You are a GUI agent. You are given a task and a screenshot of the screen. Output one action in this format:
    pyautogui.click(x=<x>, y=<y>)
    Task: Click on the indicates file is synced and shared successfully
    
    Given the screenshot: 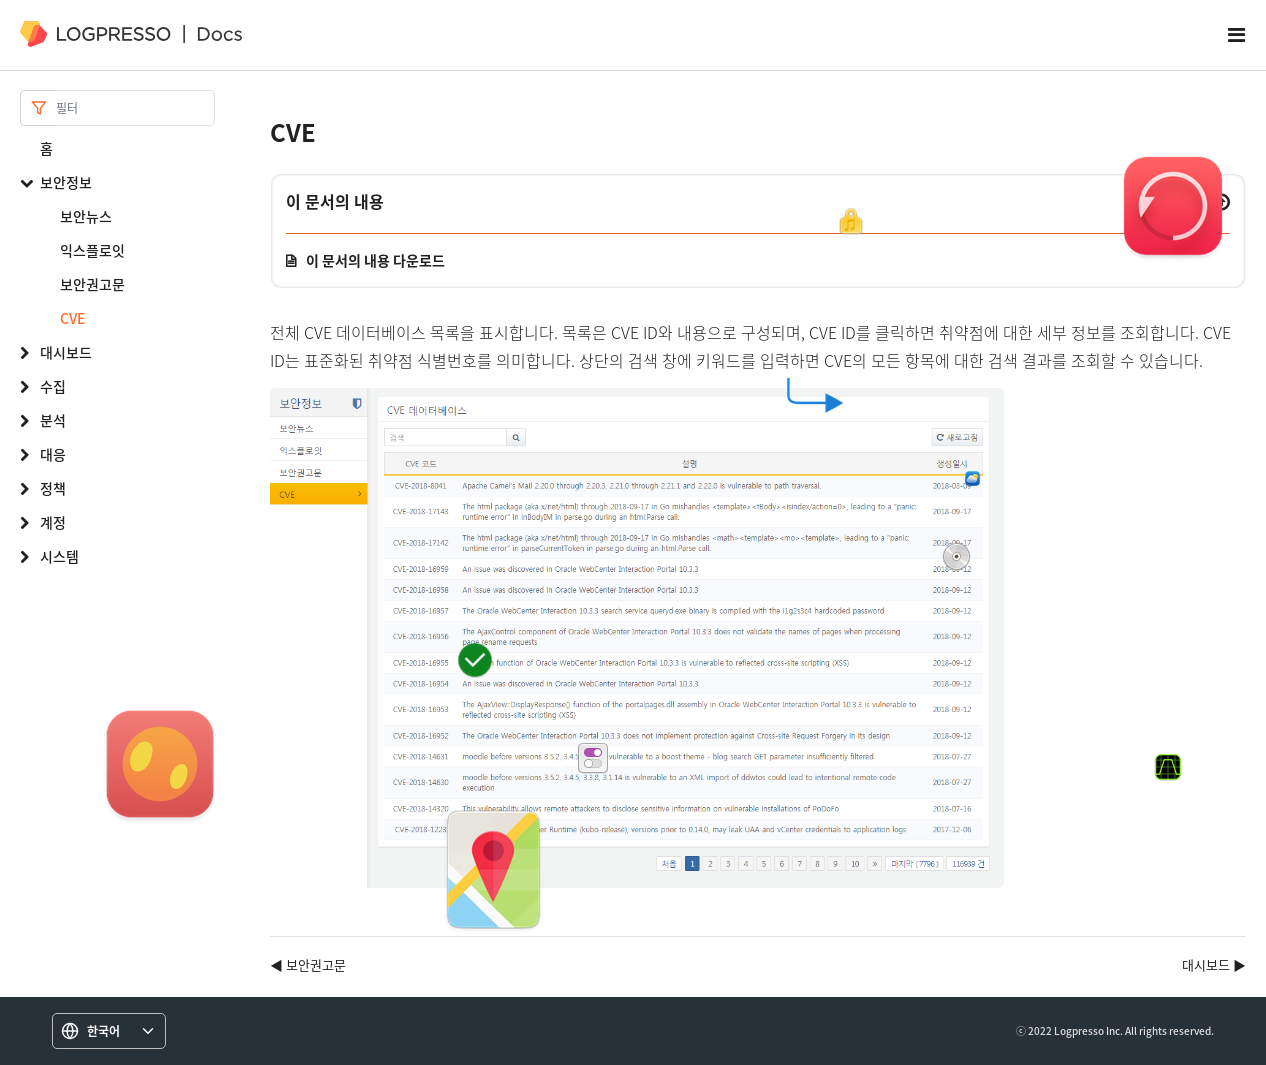 What is the action you would take?
    pyautogui.click(x=475, y=660)
    